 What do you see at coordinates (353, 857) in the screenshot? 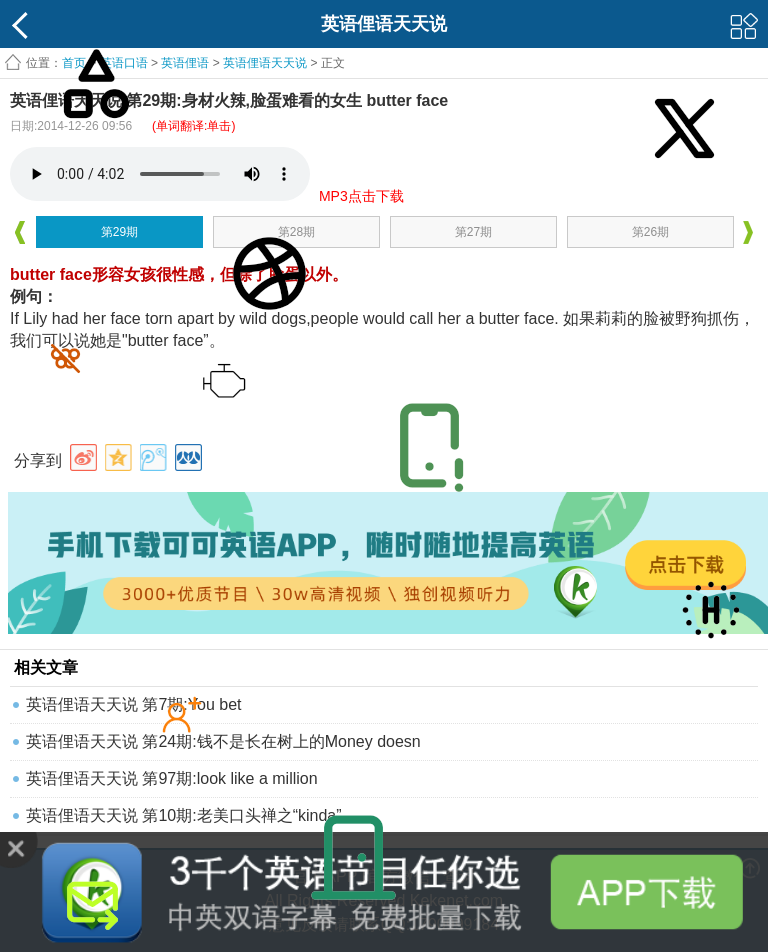
I see `exit or log out of the application` at bounding box center [353, 857].